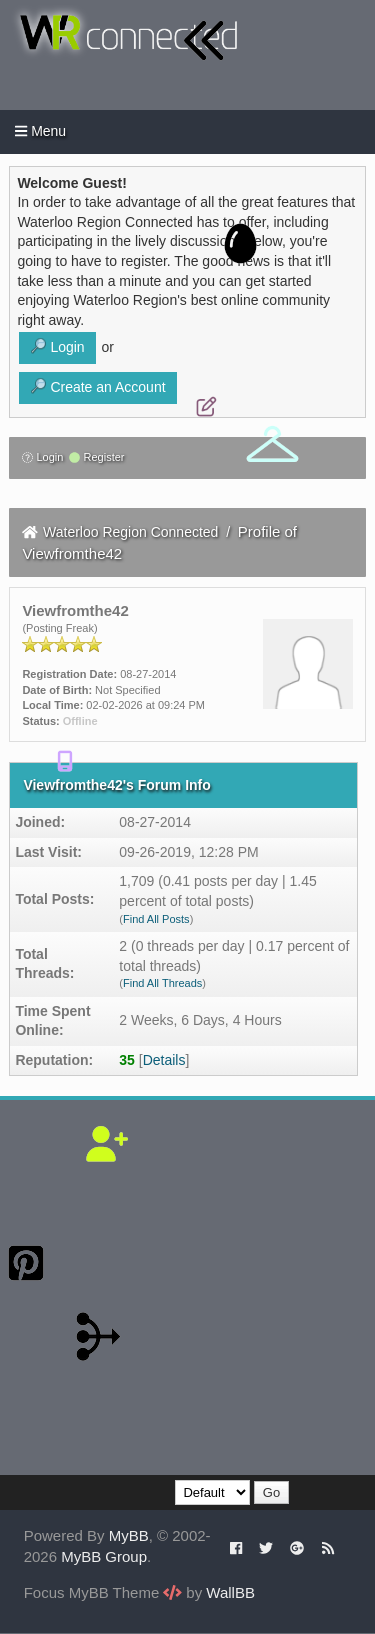 The image size is (375, 1634). I want to click on access wardrobe or clothing options, so click(272, 446).